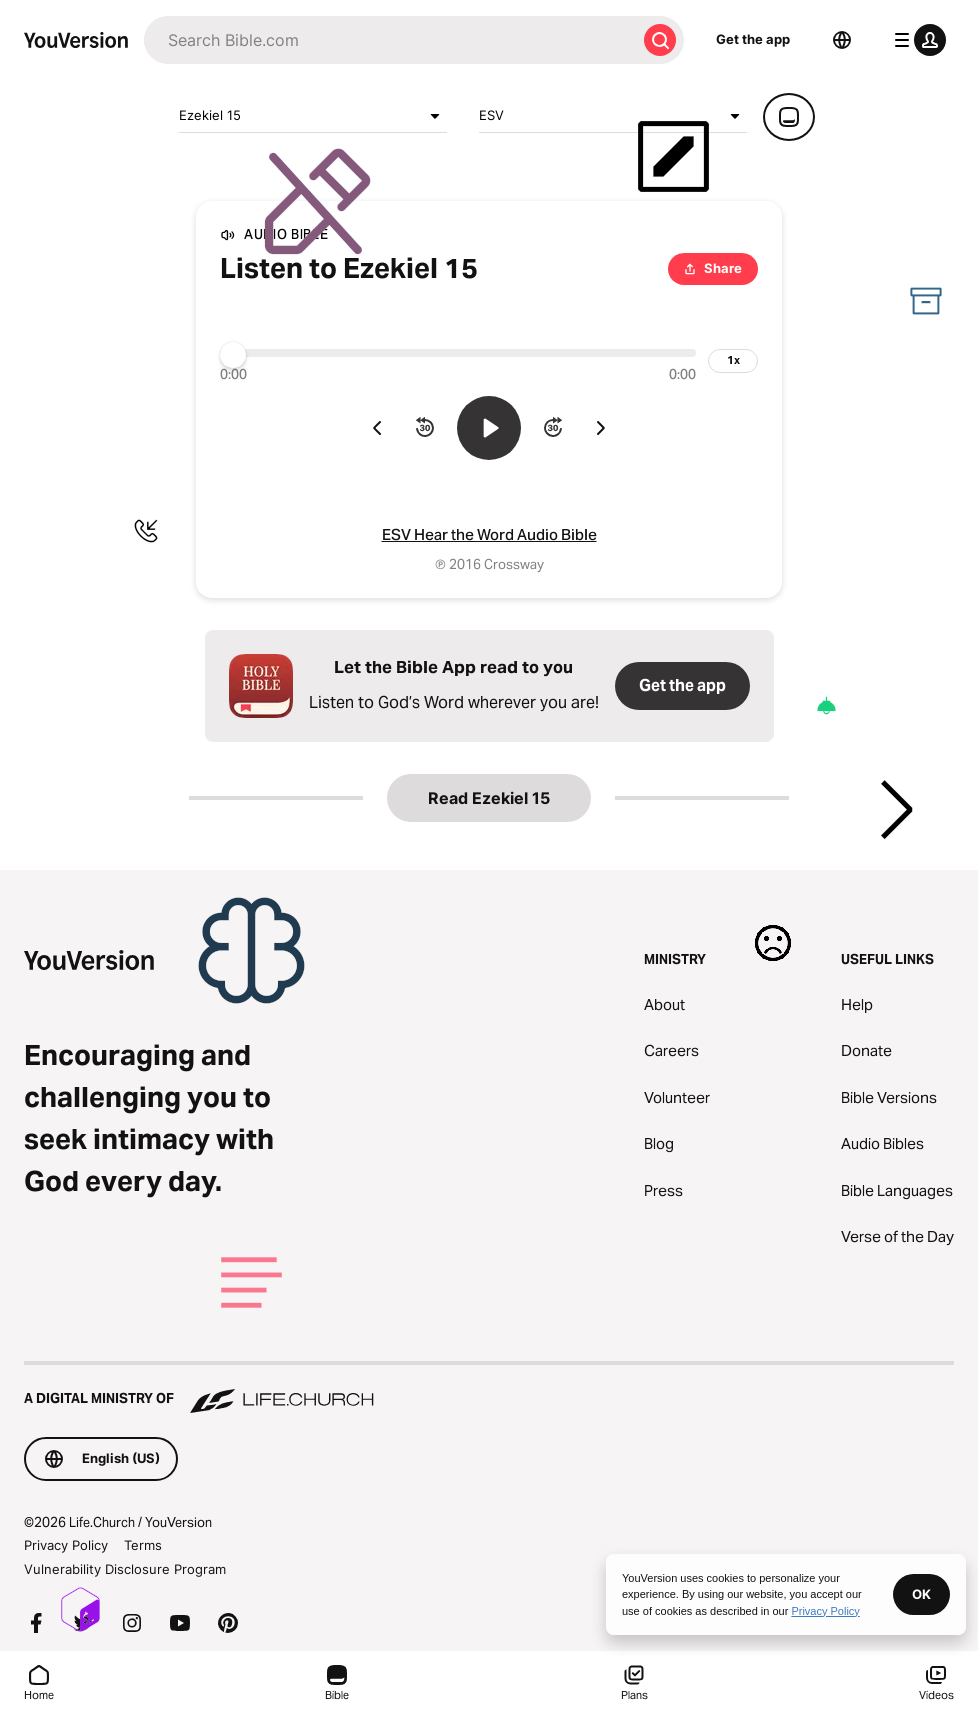 The image size is (978, 1715). Describe the element at coordinates (80, 1609) in the screenshot. I see `open bash terminal` at that location.